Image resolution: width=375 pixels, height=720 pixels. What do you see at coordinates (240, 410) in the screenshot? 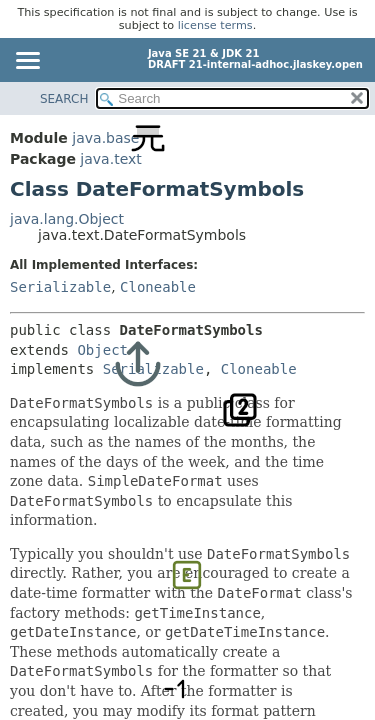
I see `view second item in a collection` at bounding box center [240, 410].